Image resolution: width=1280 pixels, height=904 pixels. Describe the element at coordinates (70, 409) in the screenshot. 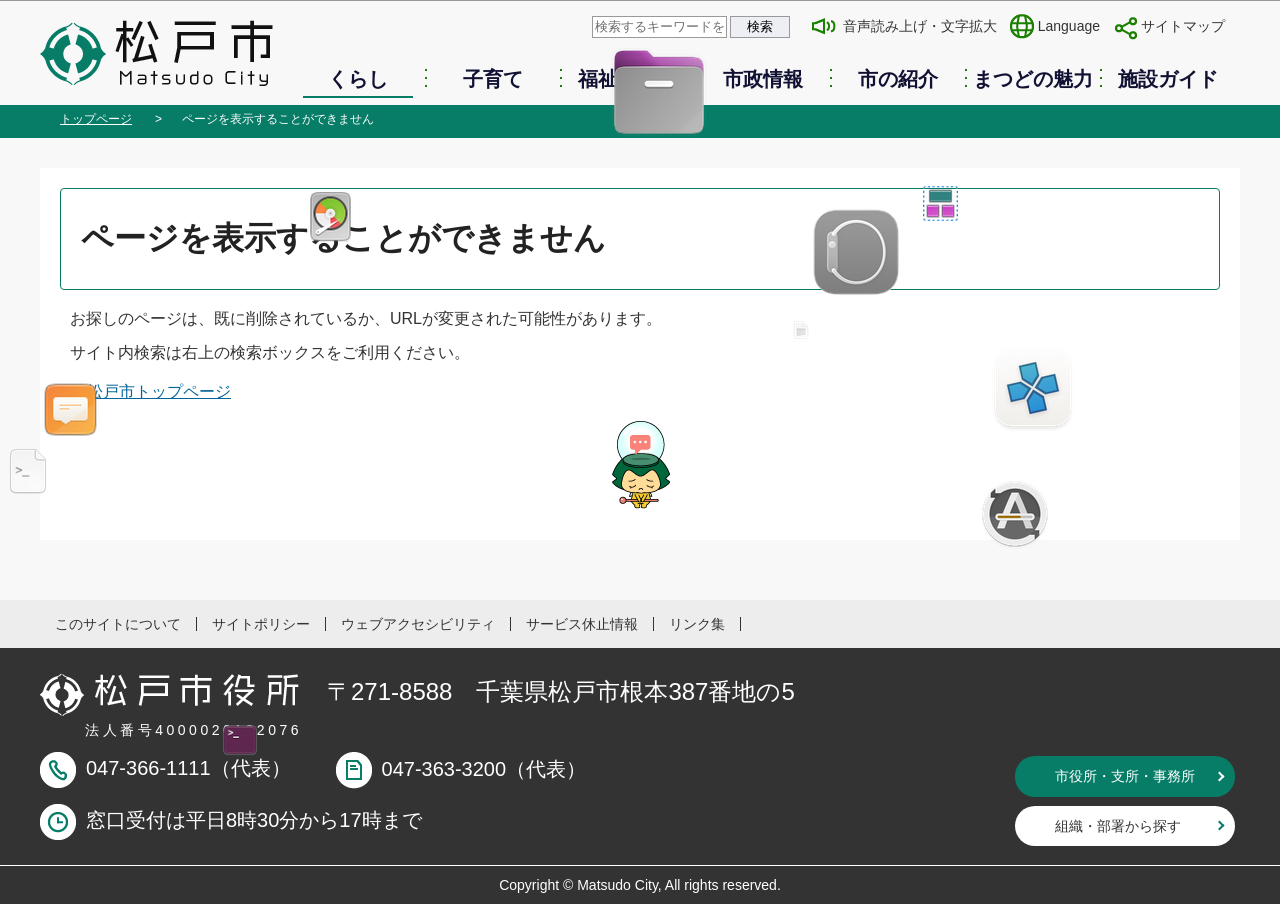

I see `open empathy messaging app` at that location.